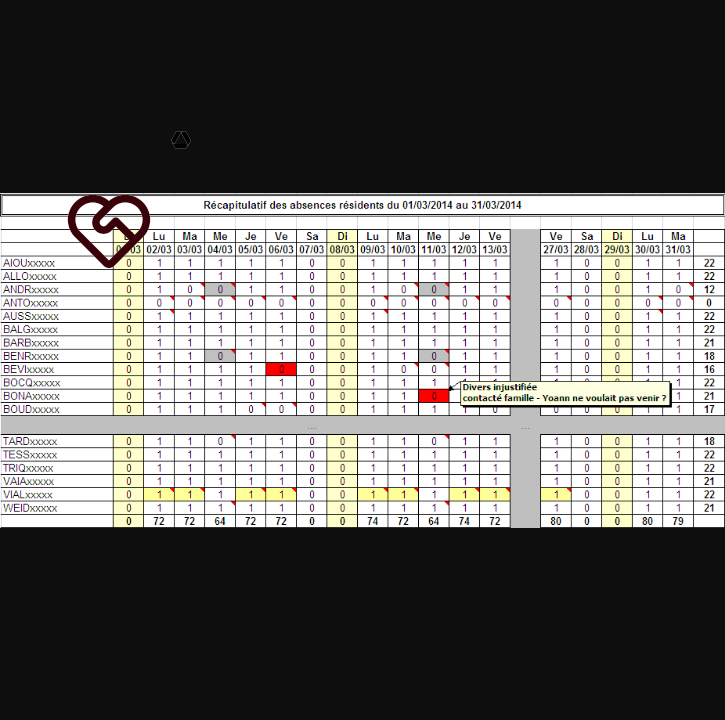 This screenshot has height=720, width=725. Describe the element at coordinates (181, 140) in the screenshot. I see `open the Commerzbank banking app` at that location.